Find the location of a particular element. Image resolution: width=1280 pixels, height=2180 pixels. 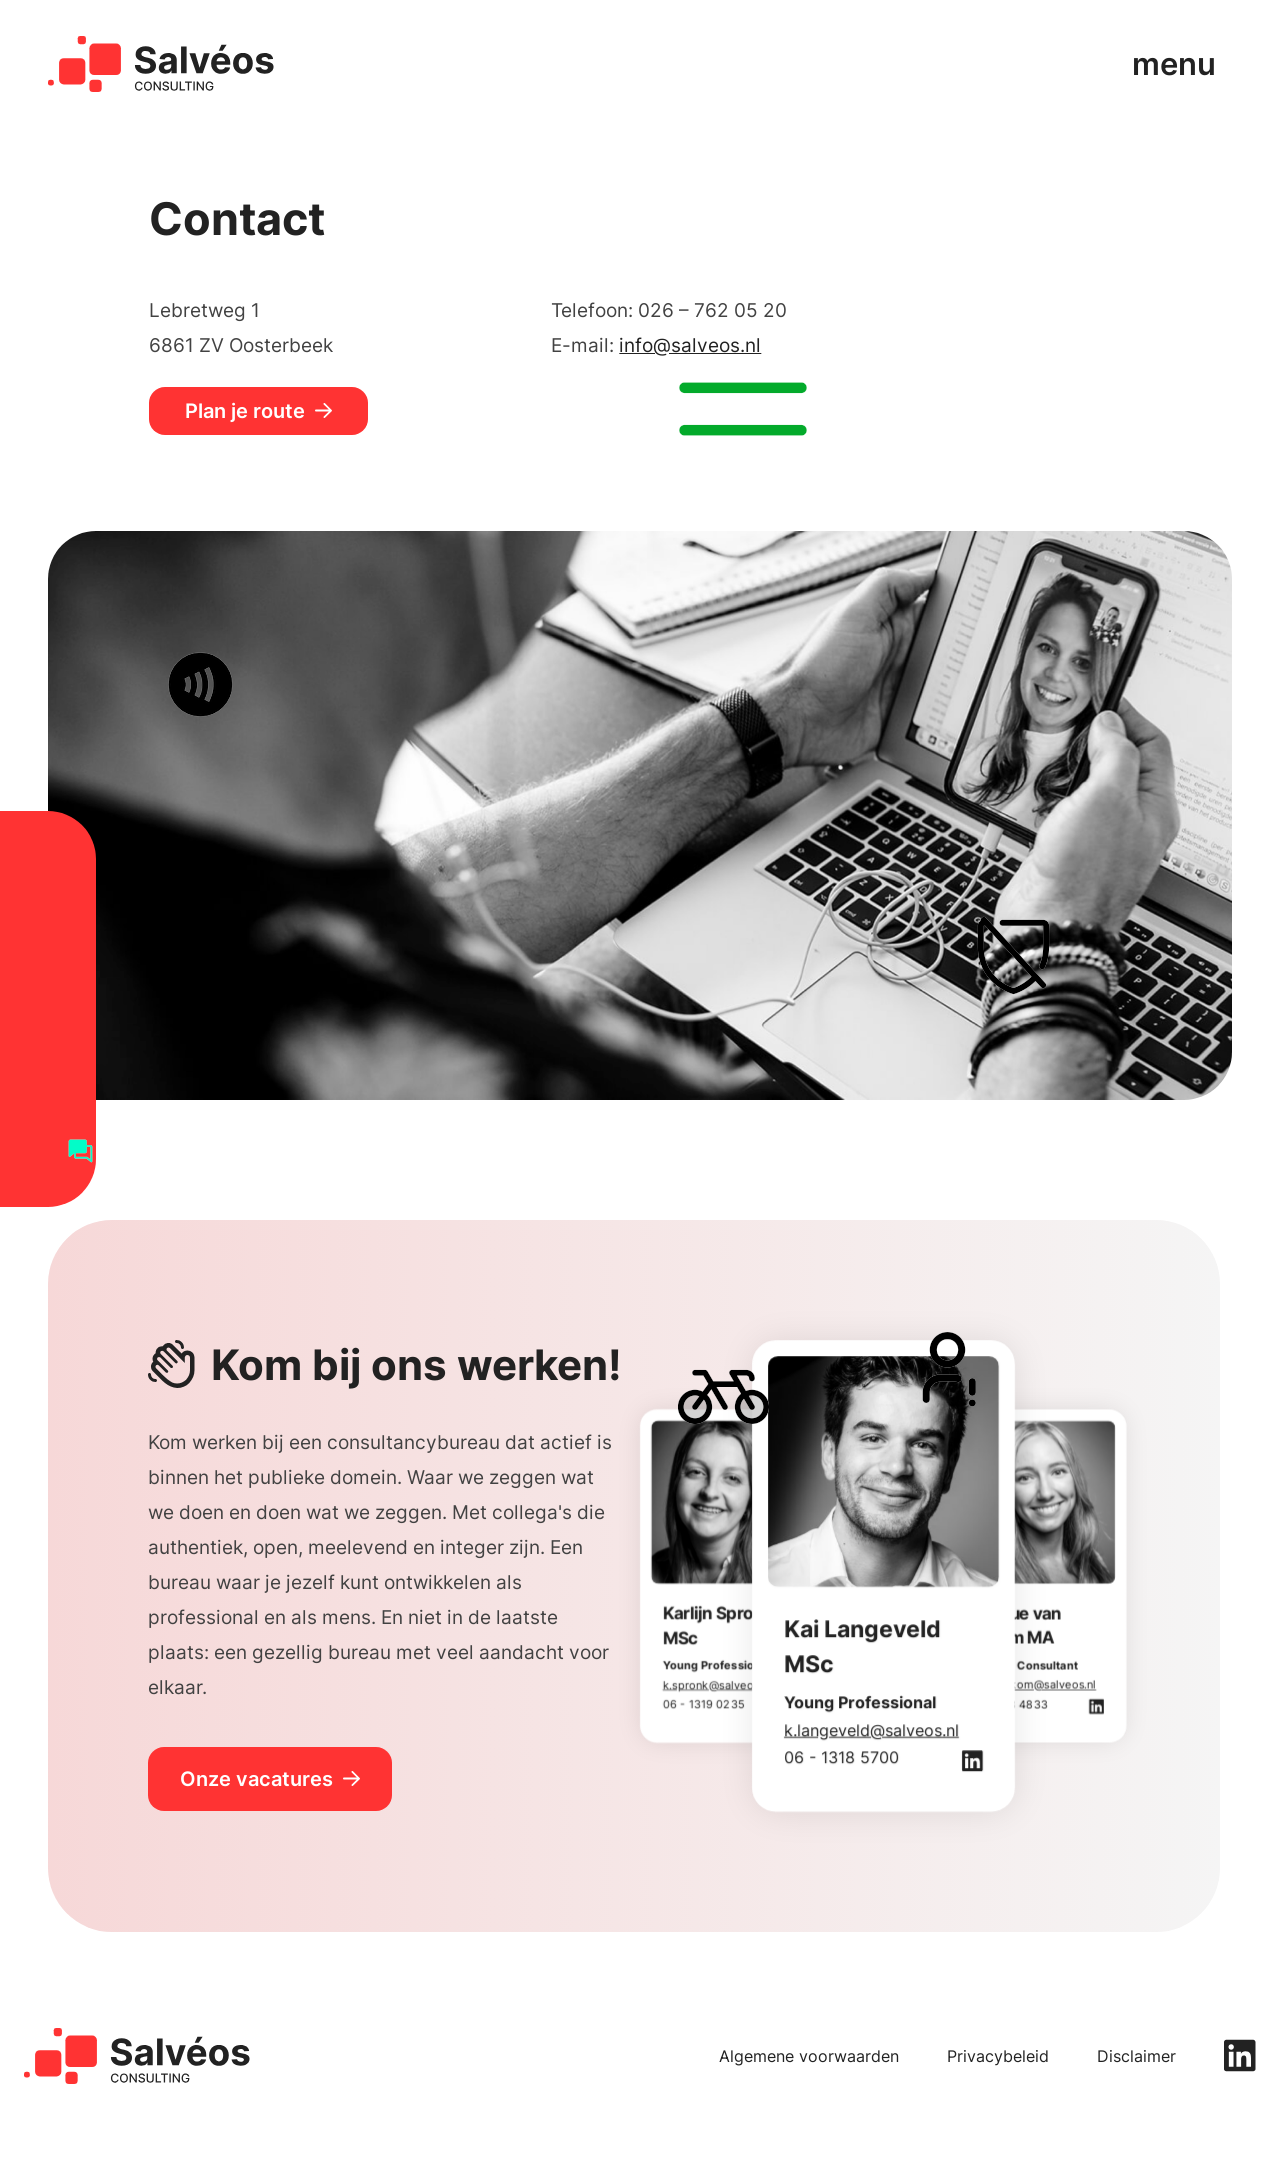

access bike-sharing or cycling services is located at coordinates (723, 1395).